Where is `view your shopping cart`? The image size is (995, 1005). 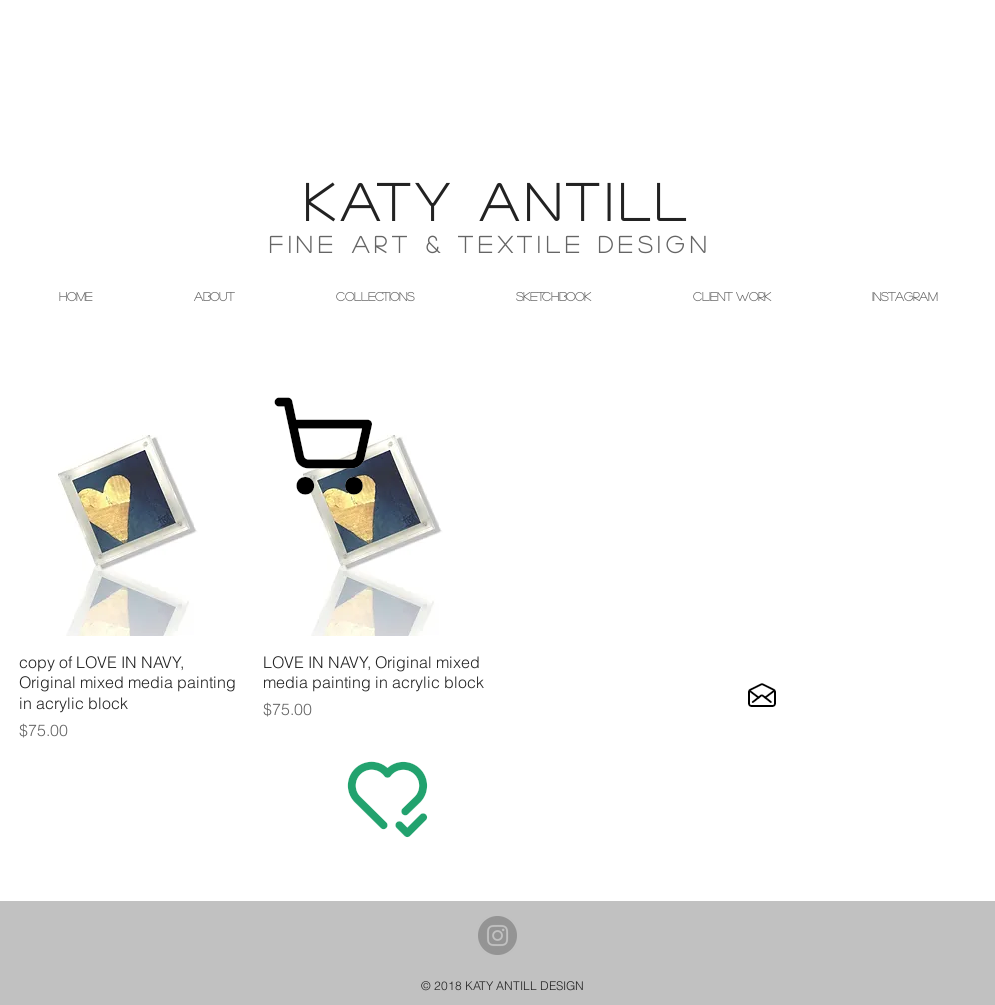
view your shopping cart is located at coordinates (323, 446).